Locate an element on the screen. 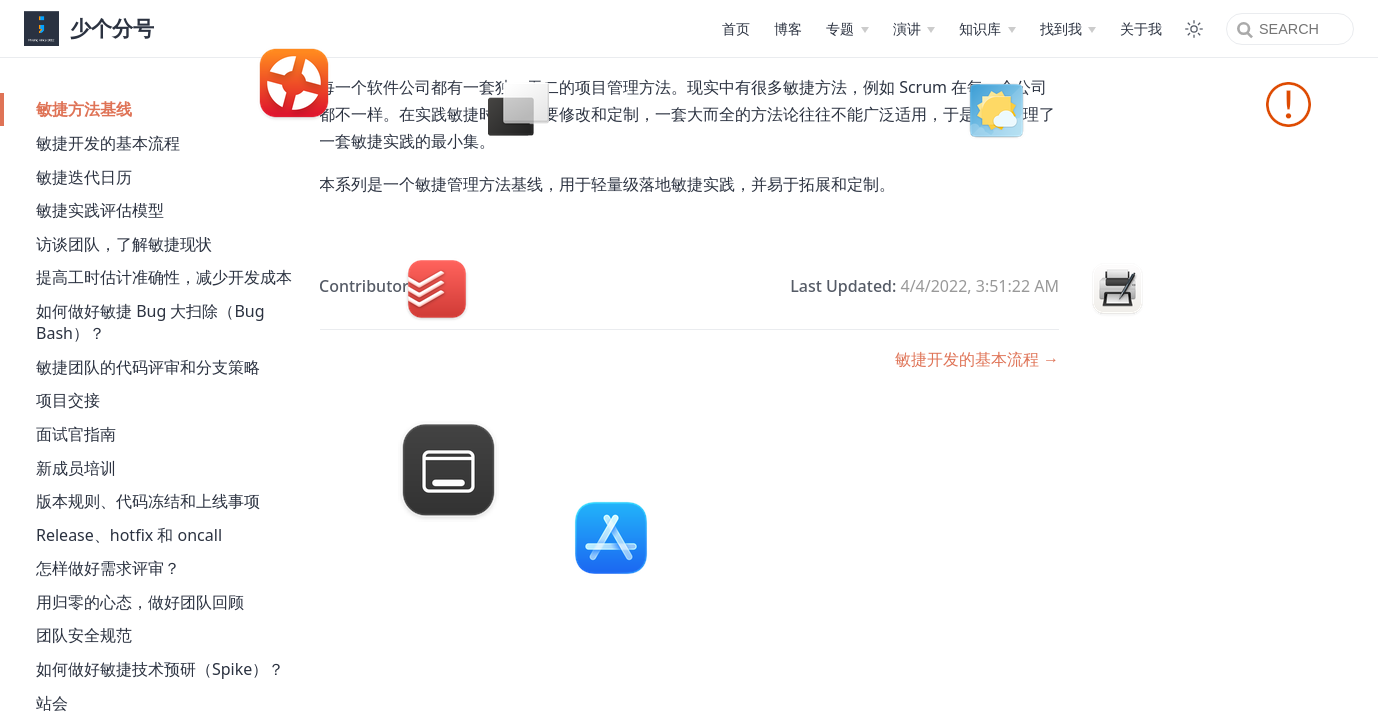  open todoist task management app is located at coordinates (437, 289).